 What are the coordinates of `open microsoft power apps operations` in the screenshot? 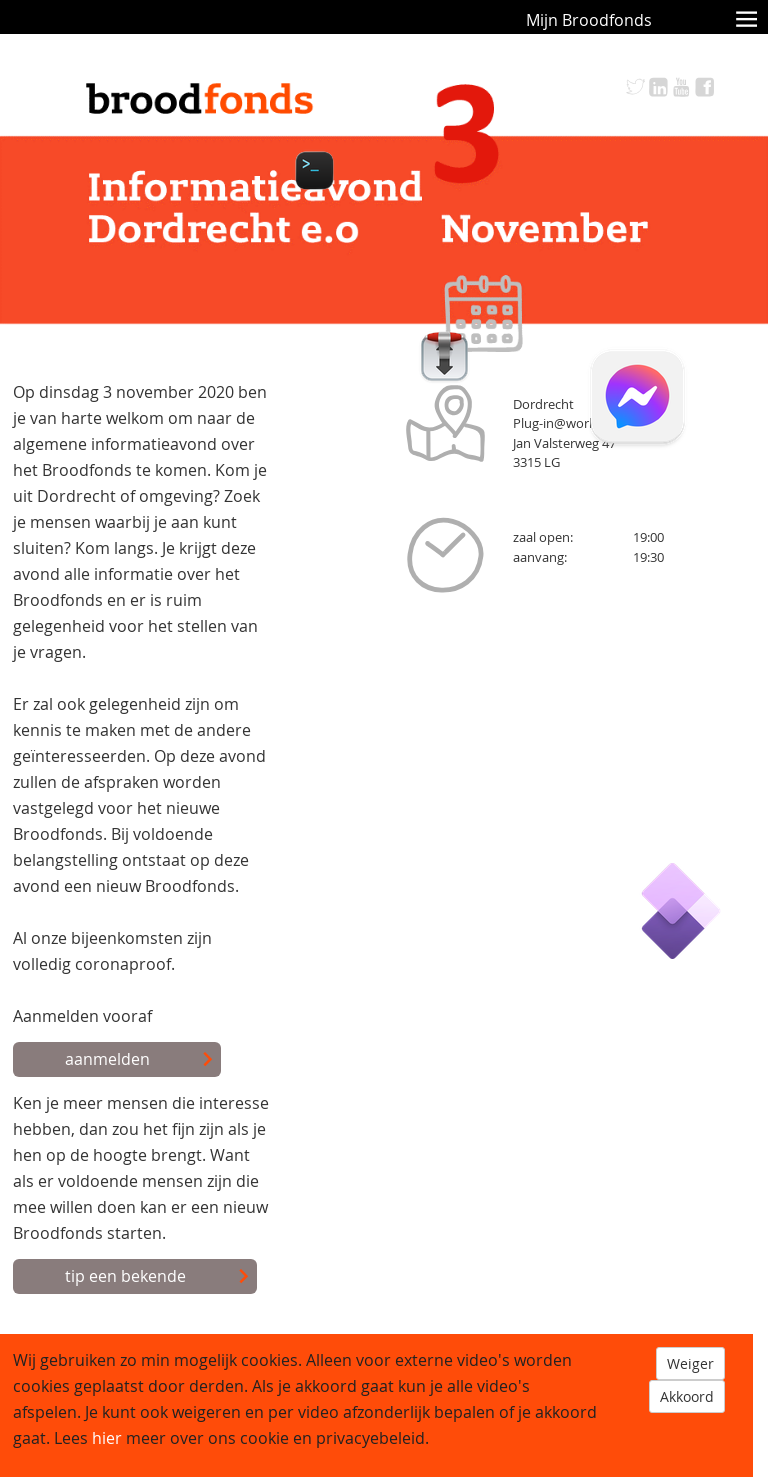 It's located at (679, 911).